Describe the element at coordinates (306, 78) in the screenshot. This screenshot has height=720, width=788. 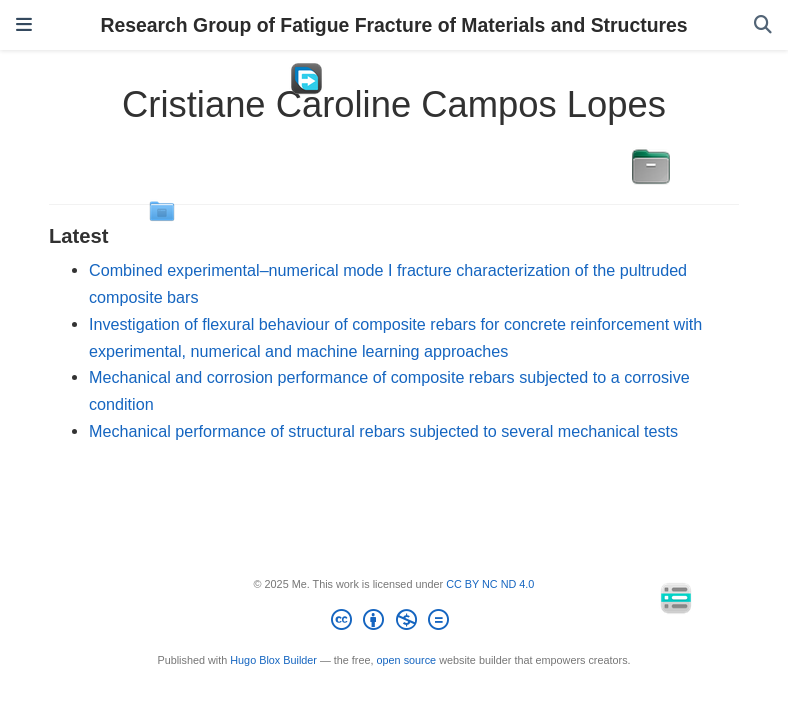
I see `open free download manager app` at that location.